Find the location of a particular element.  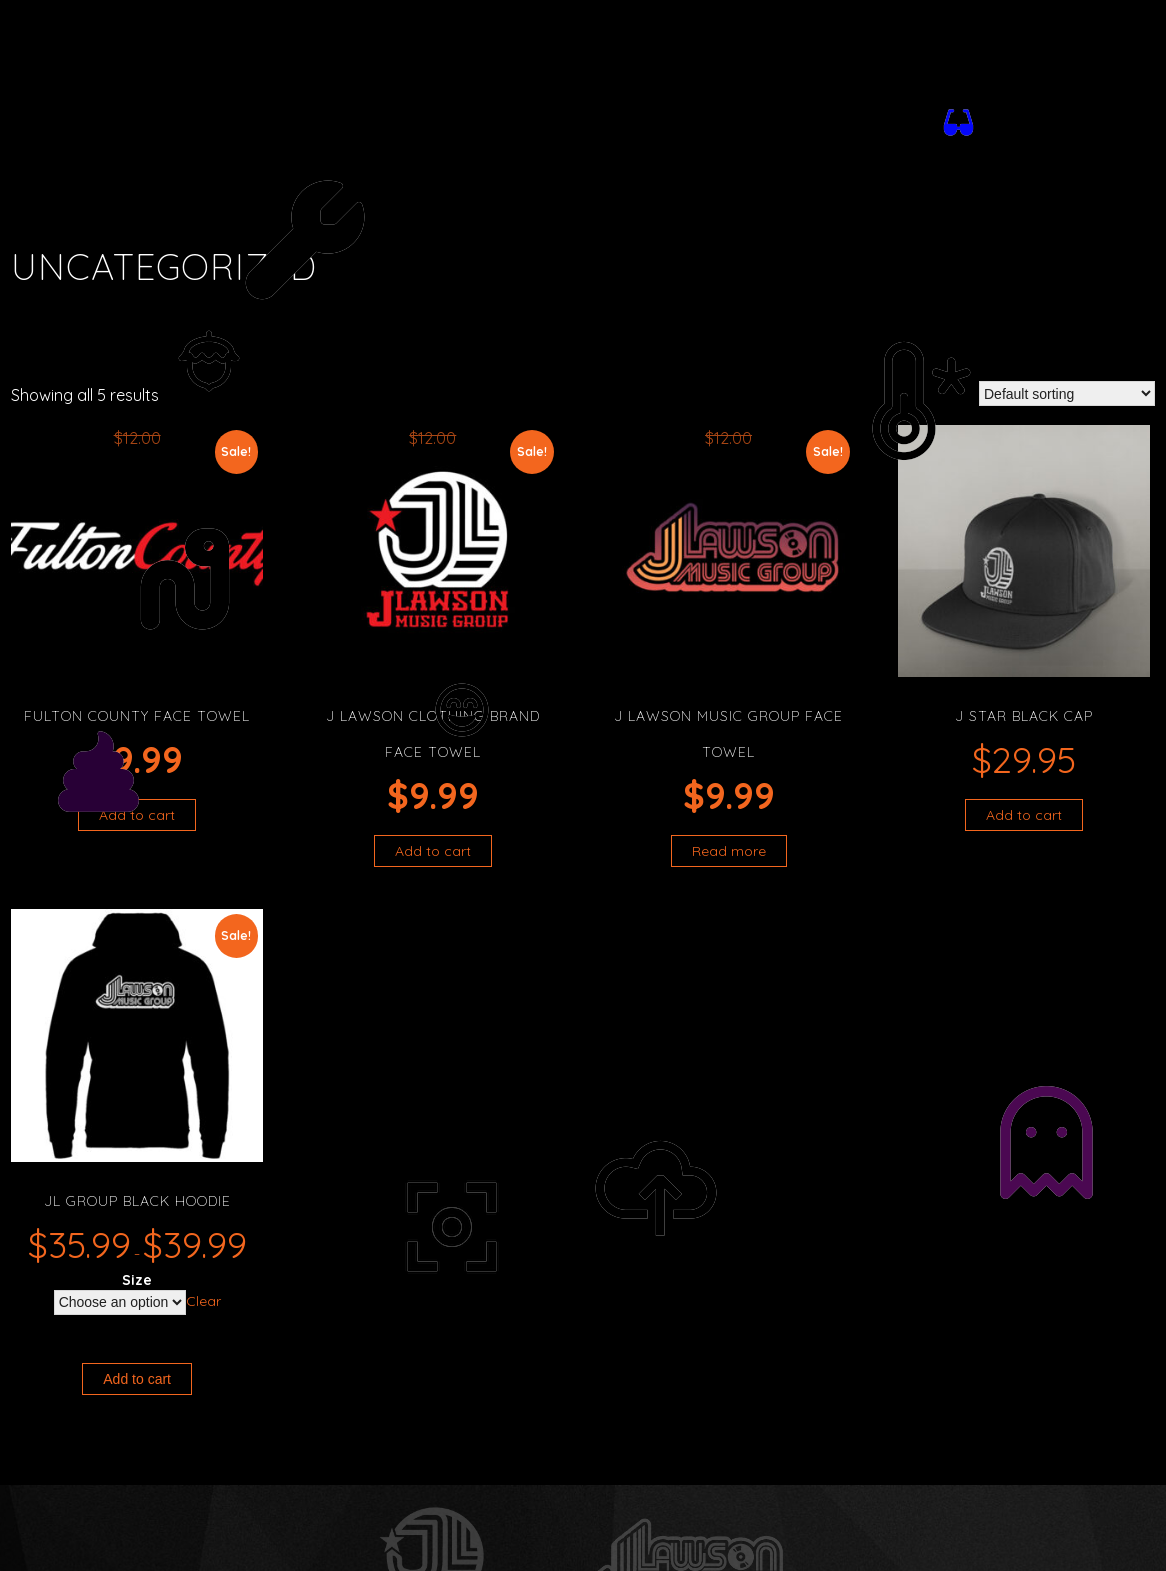

add a happy reaction or emoji is located at coordinates (462, 710).